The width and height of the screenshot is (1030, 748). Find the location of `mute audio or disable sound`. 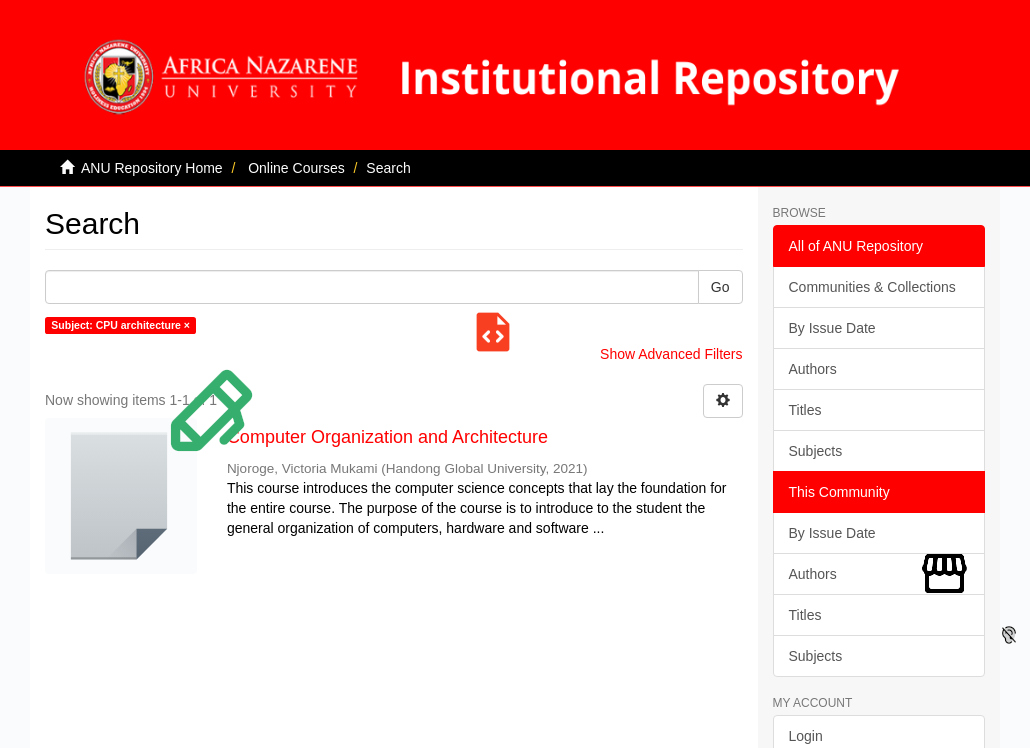

mute audio or disable sound is located at coordinates (1009, 635).